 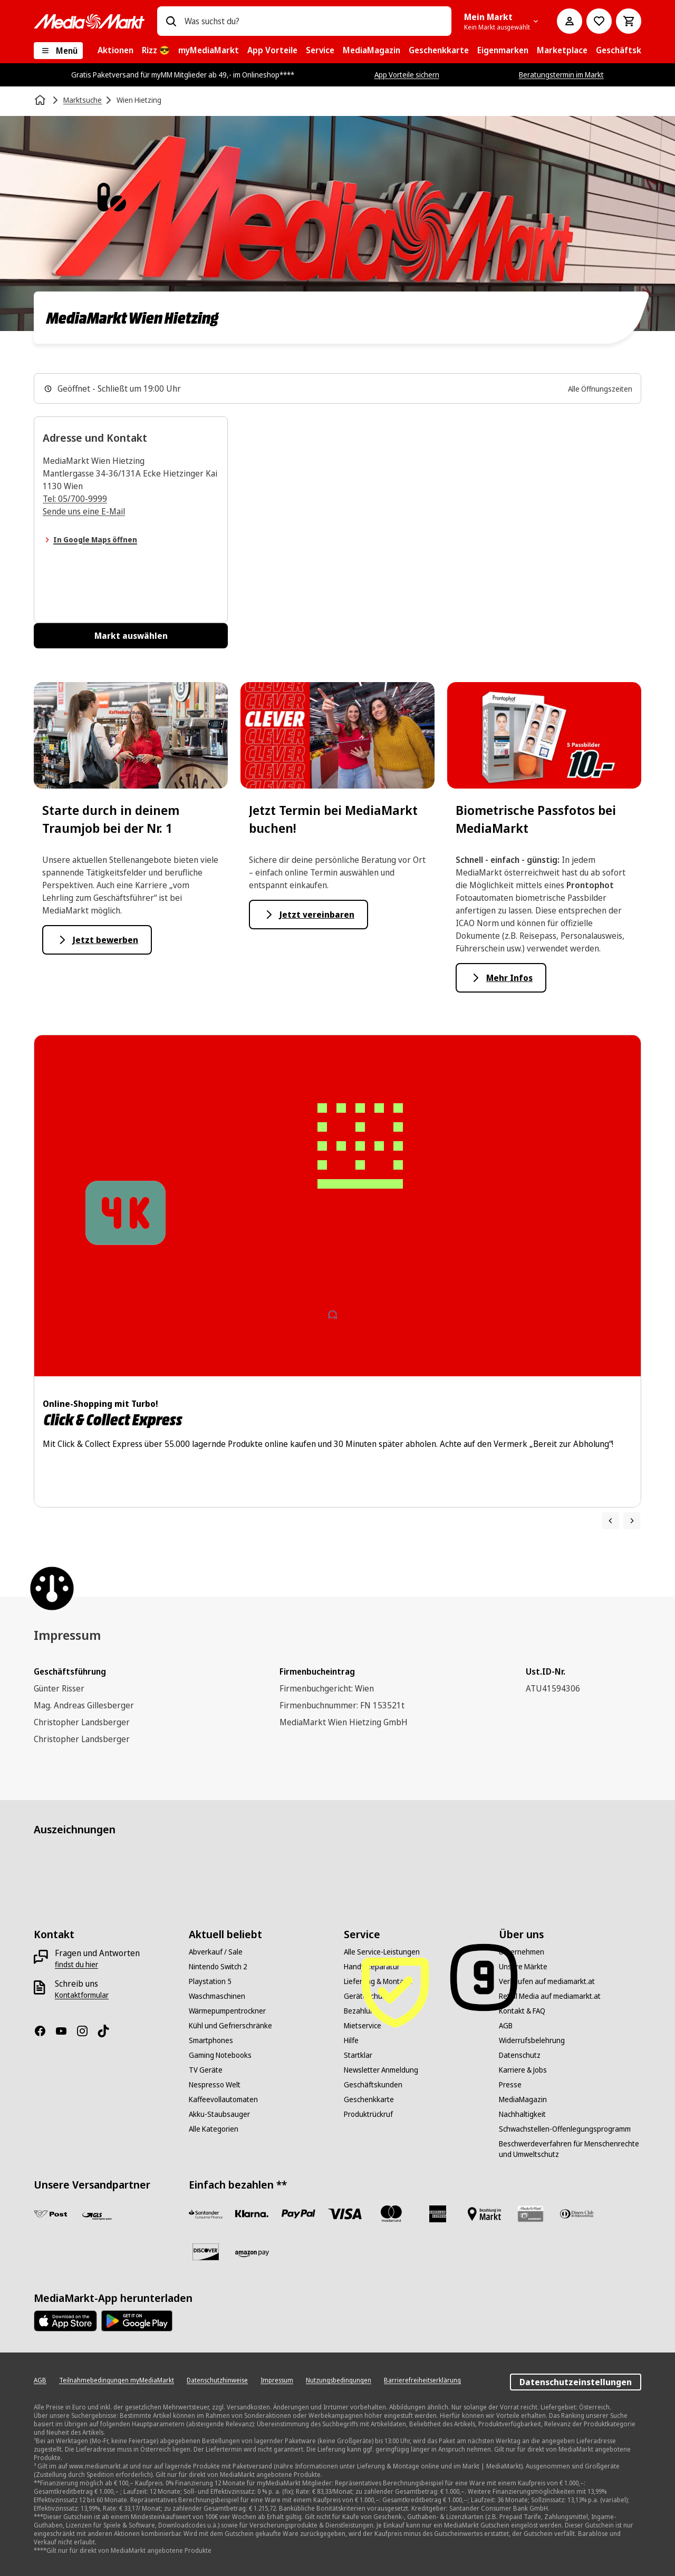 I want to click on indicates 4K resolution video quality, so click(x=126, y=1213).